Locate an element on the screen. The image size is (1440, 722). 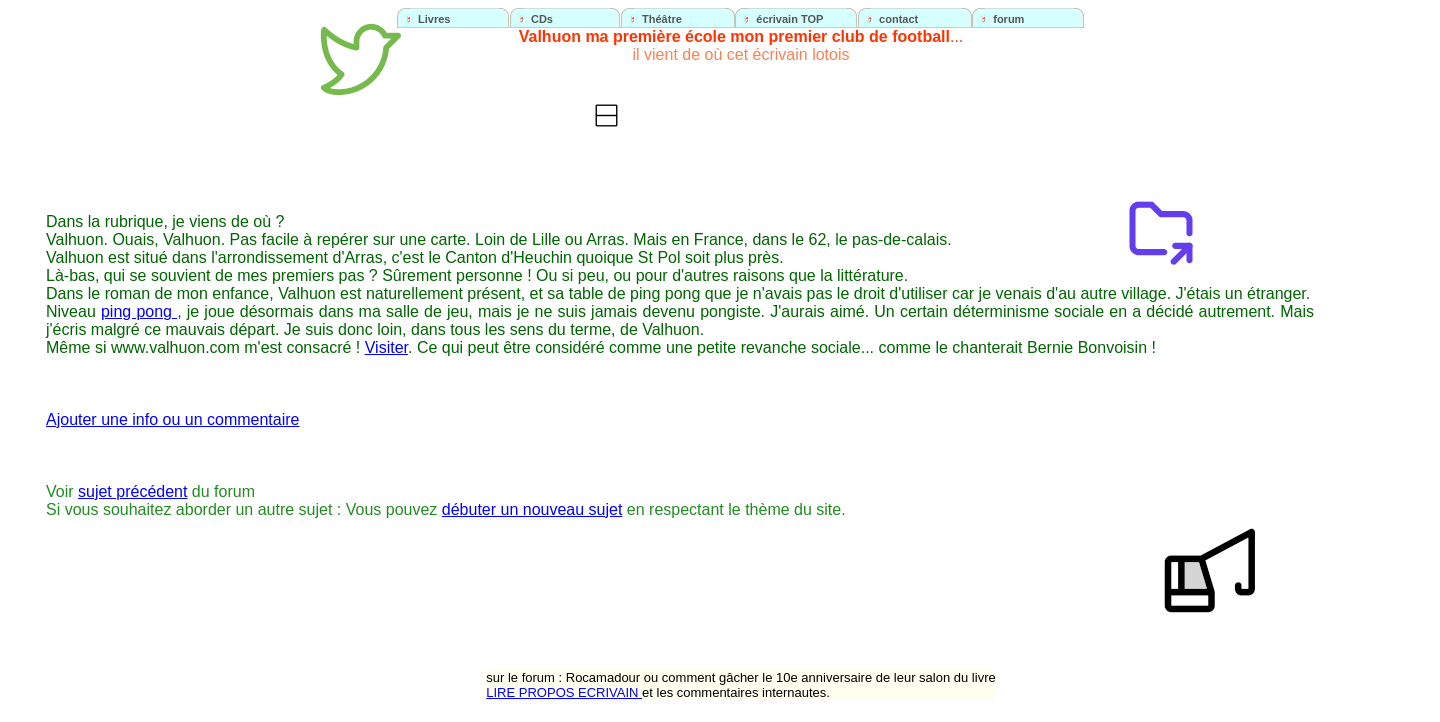
share to twitter is located at coordinates (356, 56).